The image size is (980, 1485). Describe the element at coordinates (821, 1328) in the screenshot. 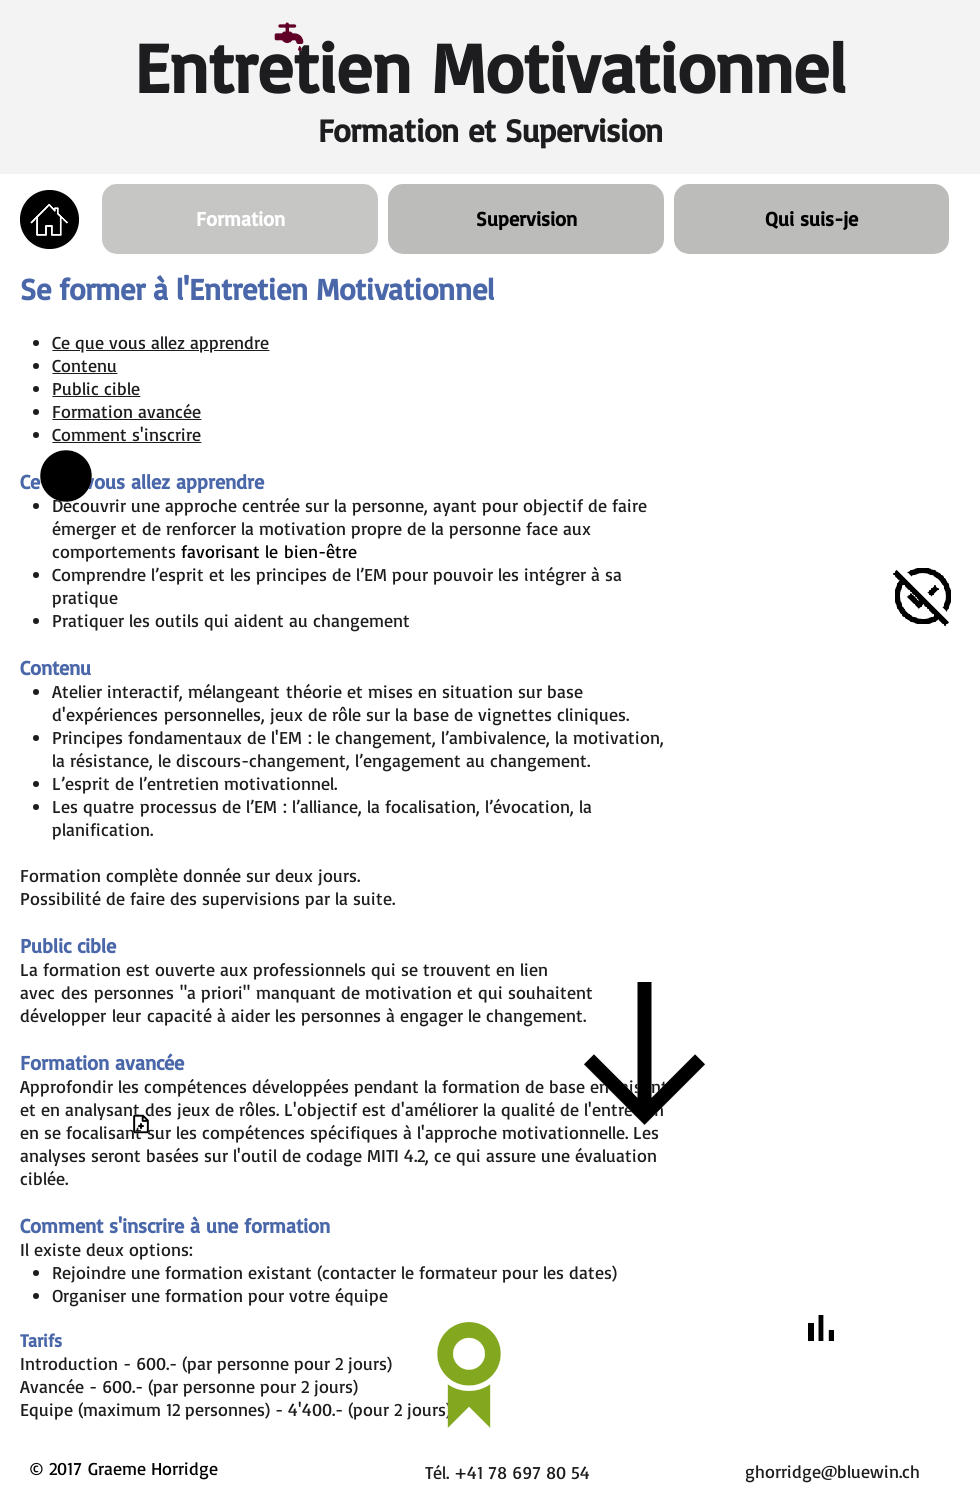

I see `view analytics or statistics` at that location.